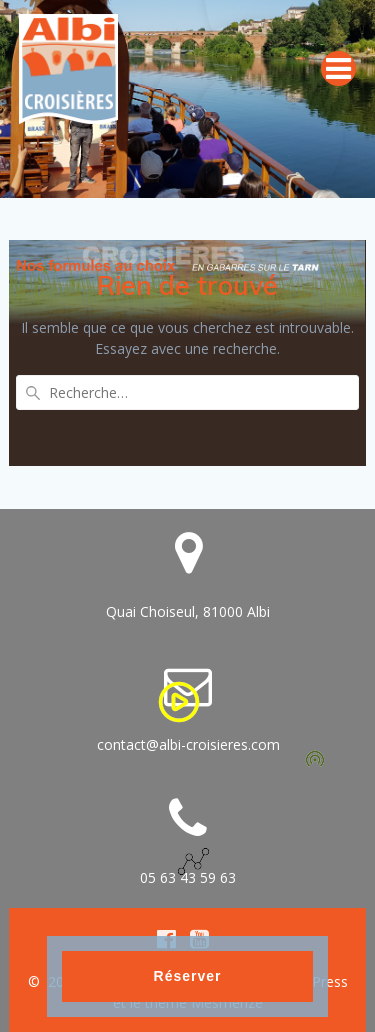 Image resolution: width=375 pixels, height=1032 pixels. I want to click on play media or video content, so click(179, 702).